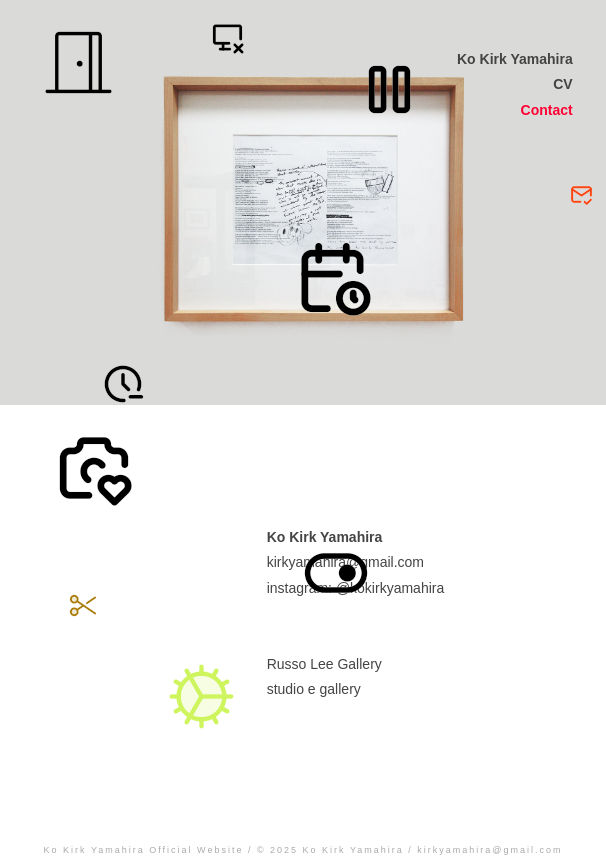 Image resolution: width=606 pixels, height=860 pixels. I want to click on mark photo as favorite, so click(94, 468).